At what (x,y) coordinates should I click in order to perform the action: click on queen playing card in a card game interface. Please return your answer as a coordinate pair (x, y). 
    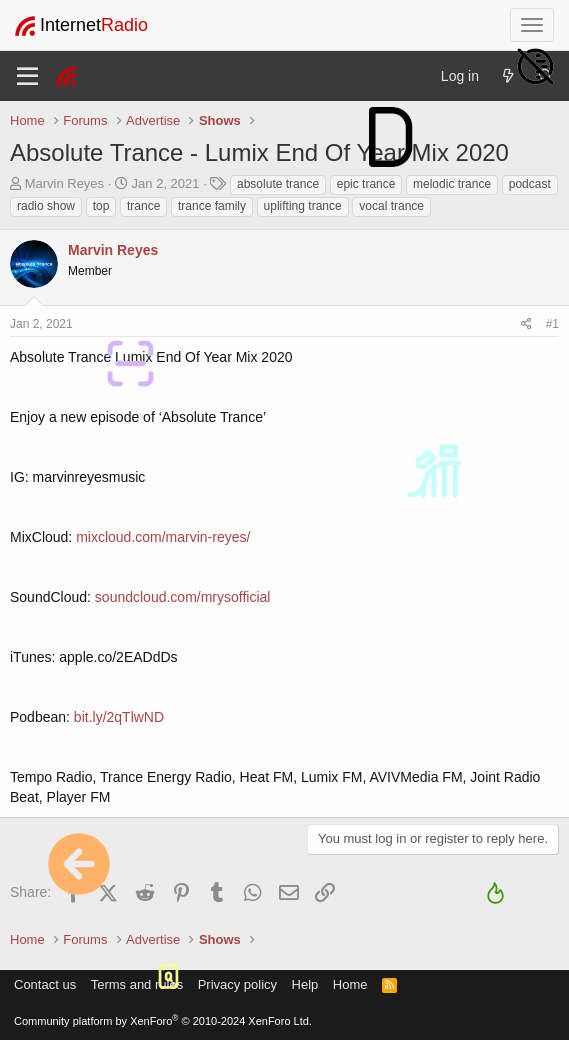
    Looking at the image, I should click on (168, 976).